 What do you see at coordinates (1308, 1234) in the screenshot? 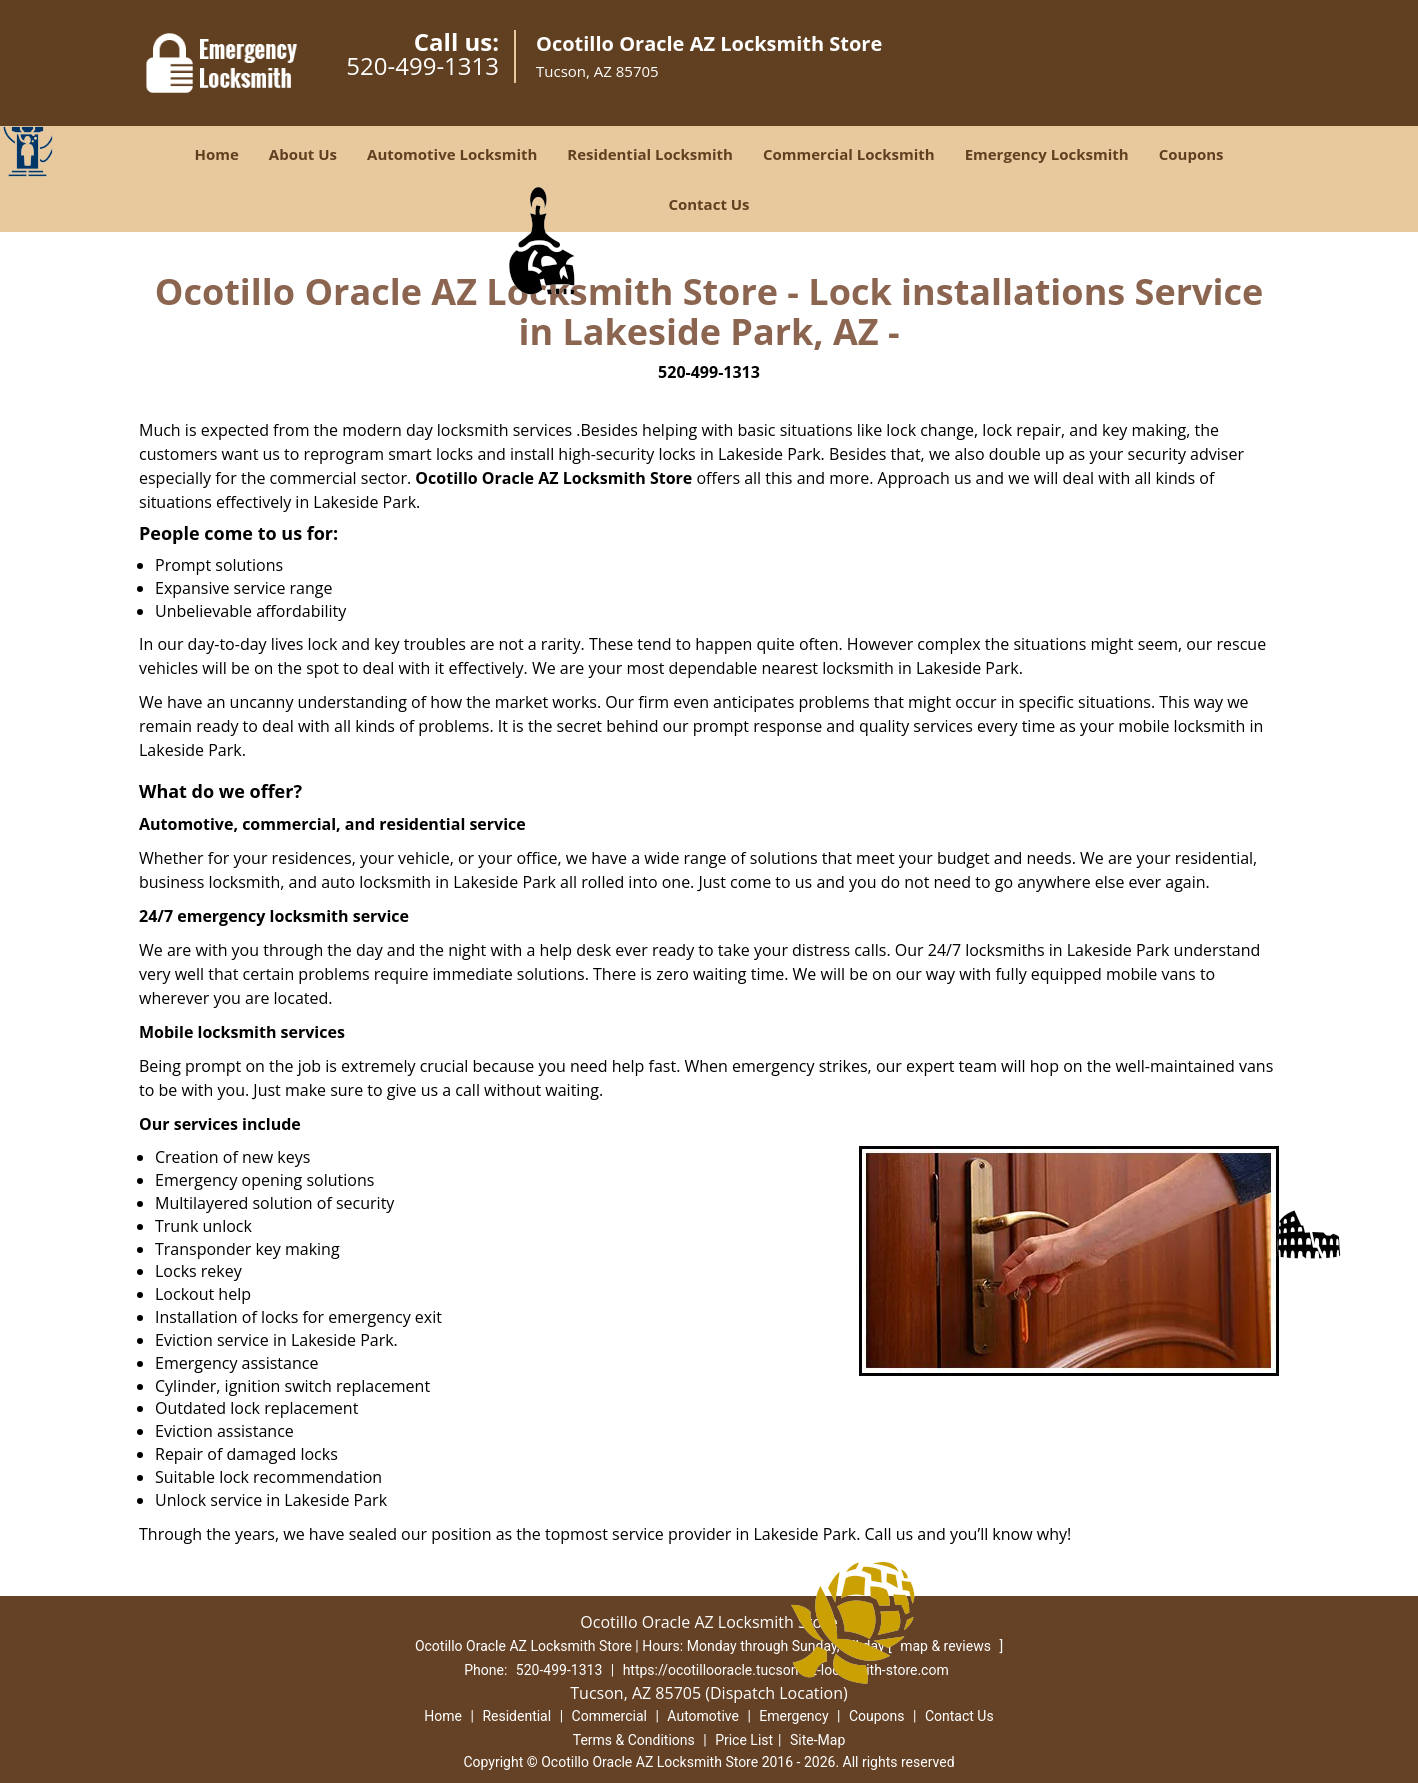
I see `view historical landmarks or monuments` at bounding box center [1308, 1234].